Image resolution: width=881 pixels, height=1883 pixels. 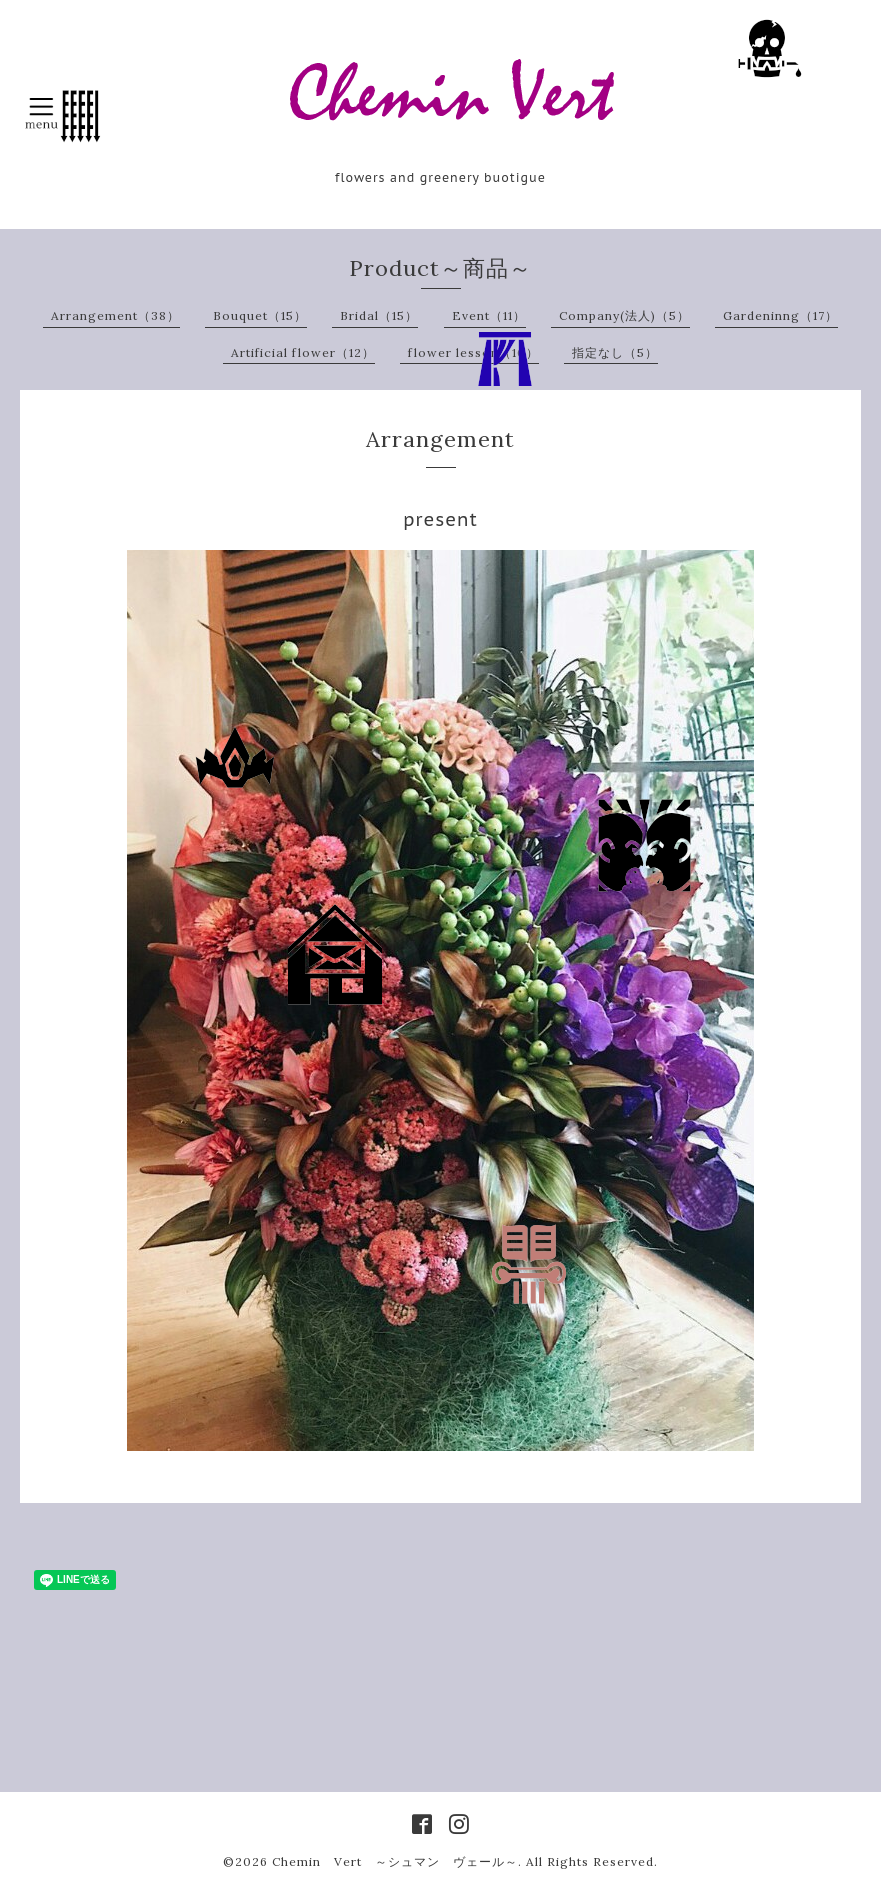 I want to click on indicates royalty or kingdom-related game feature, so click(x=235, y=759).